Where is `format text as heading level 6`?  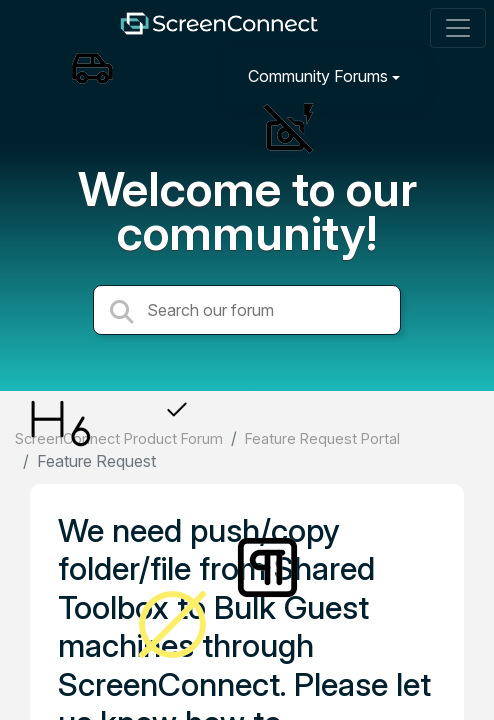 format text as heading level 6 is located at coordinates (57, 422).